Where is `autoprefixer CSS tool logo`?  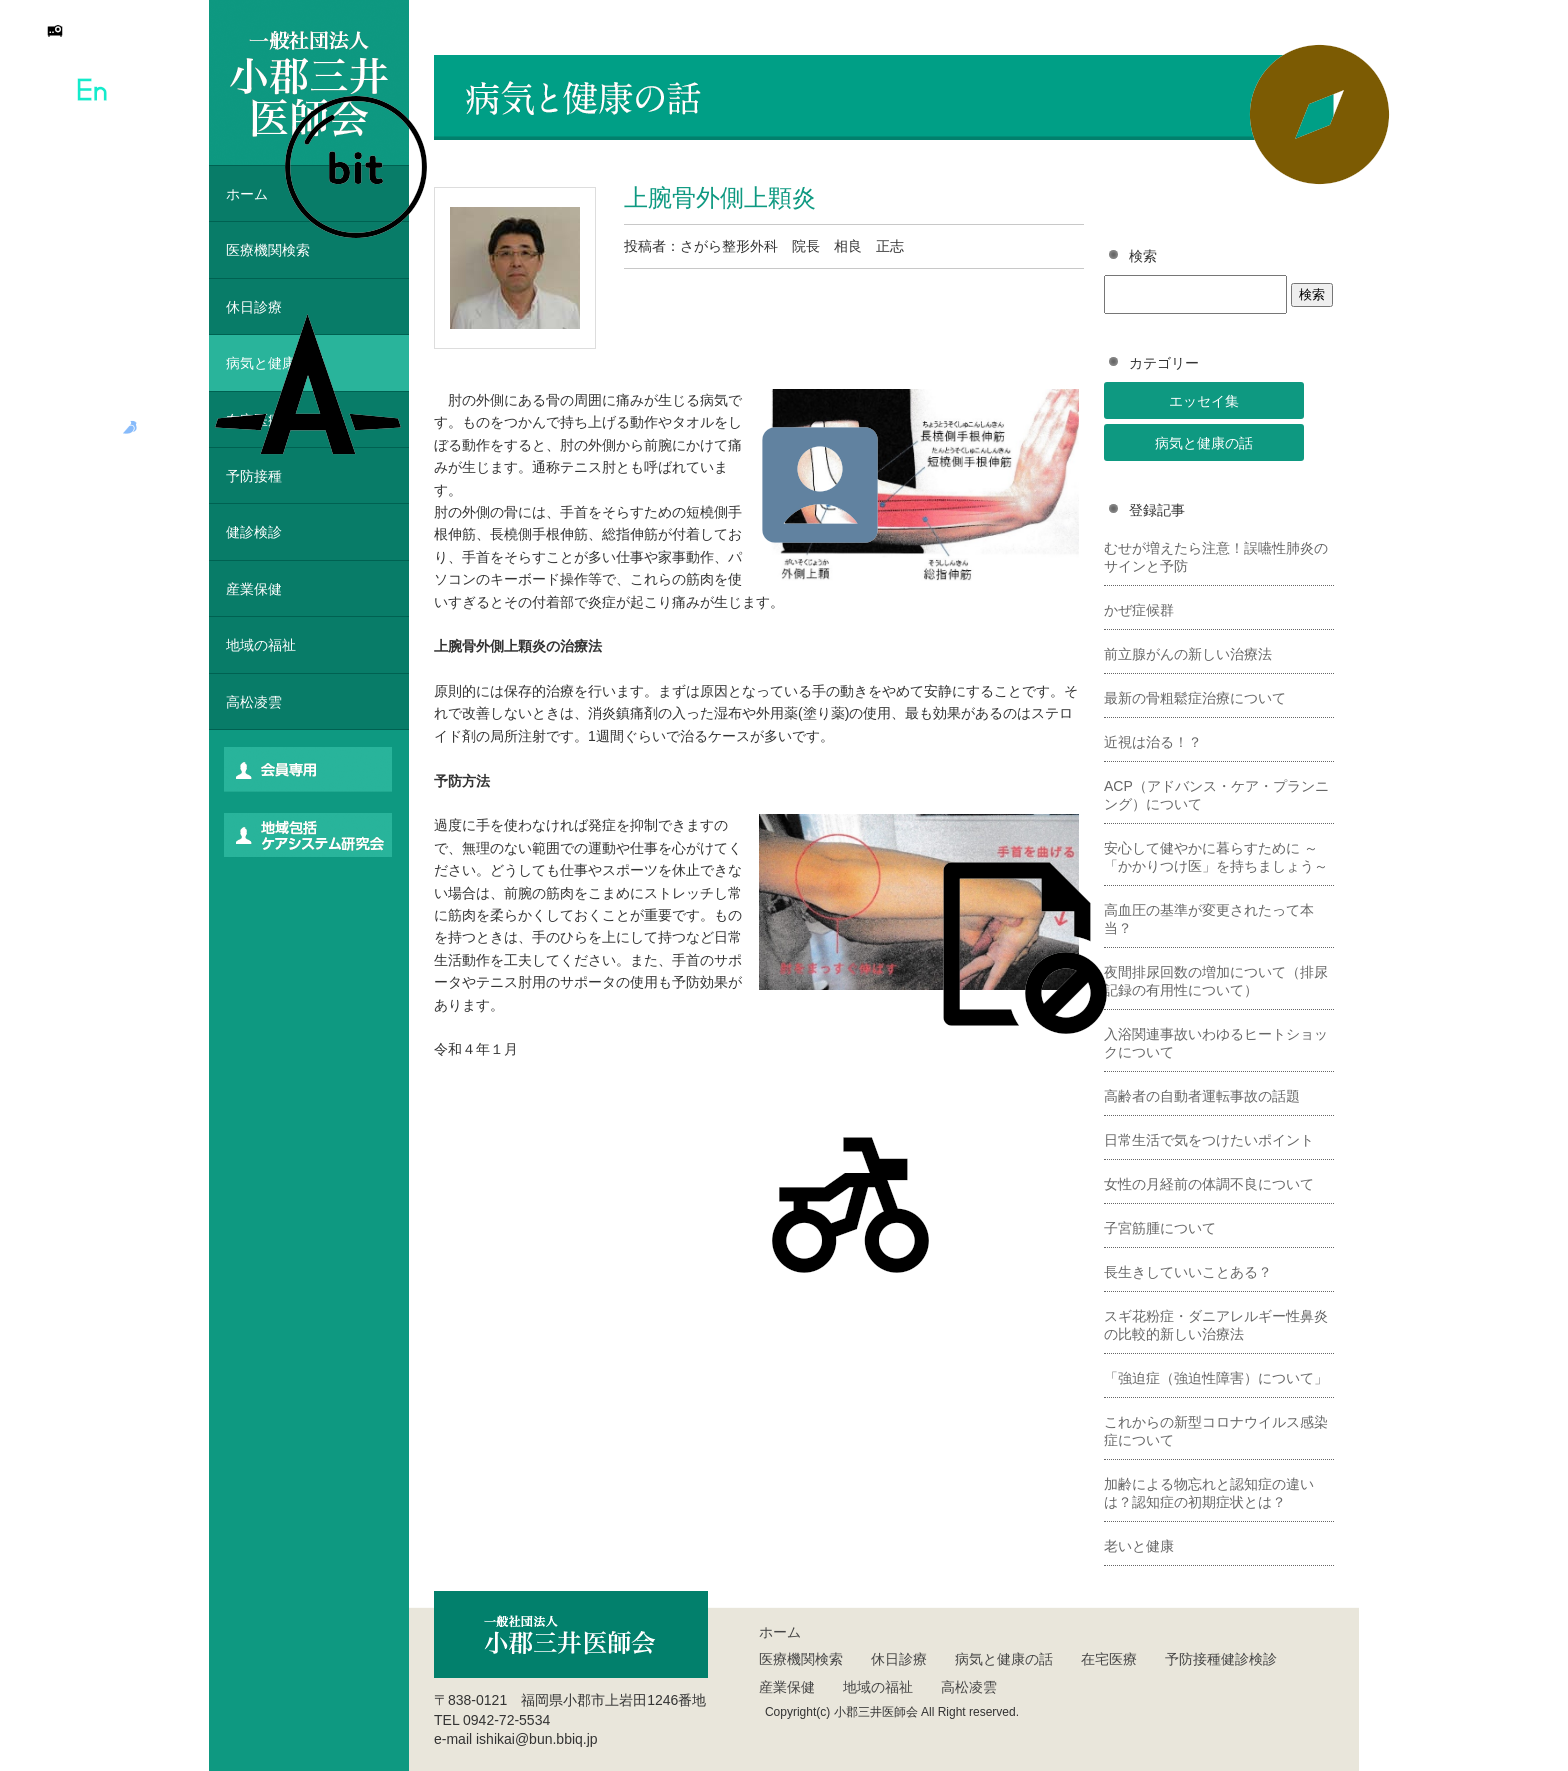 autoprefixer CSS tool logo is located at coordinates (308, 384).